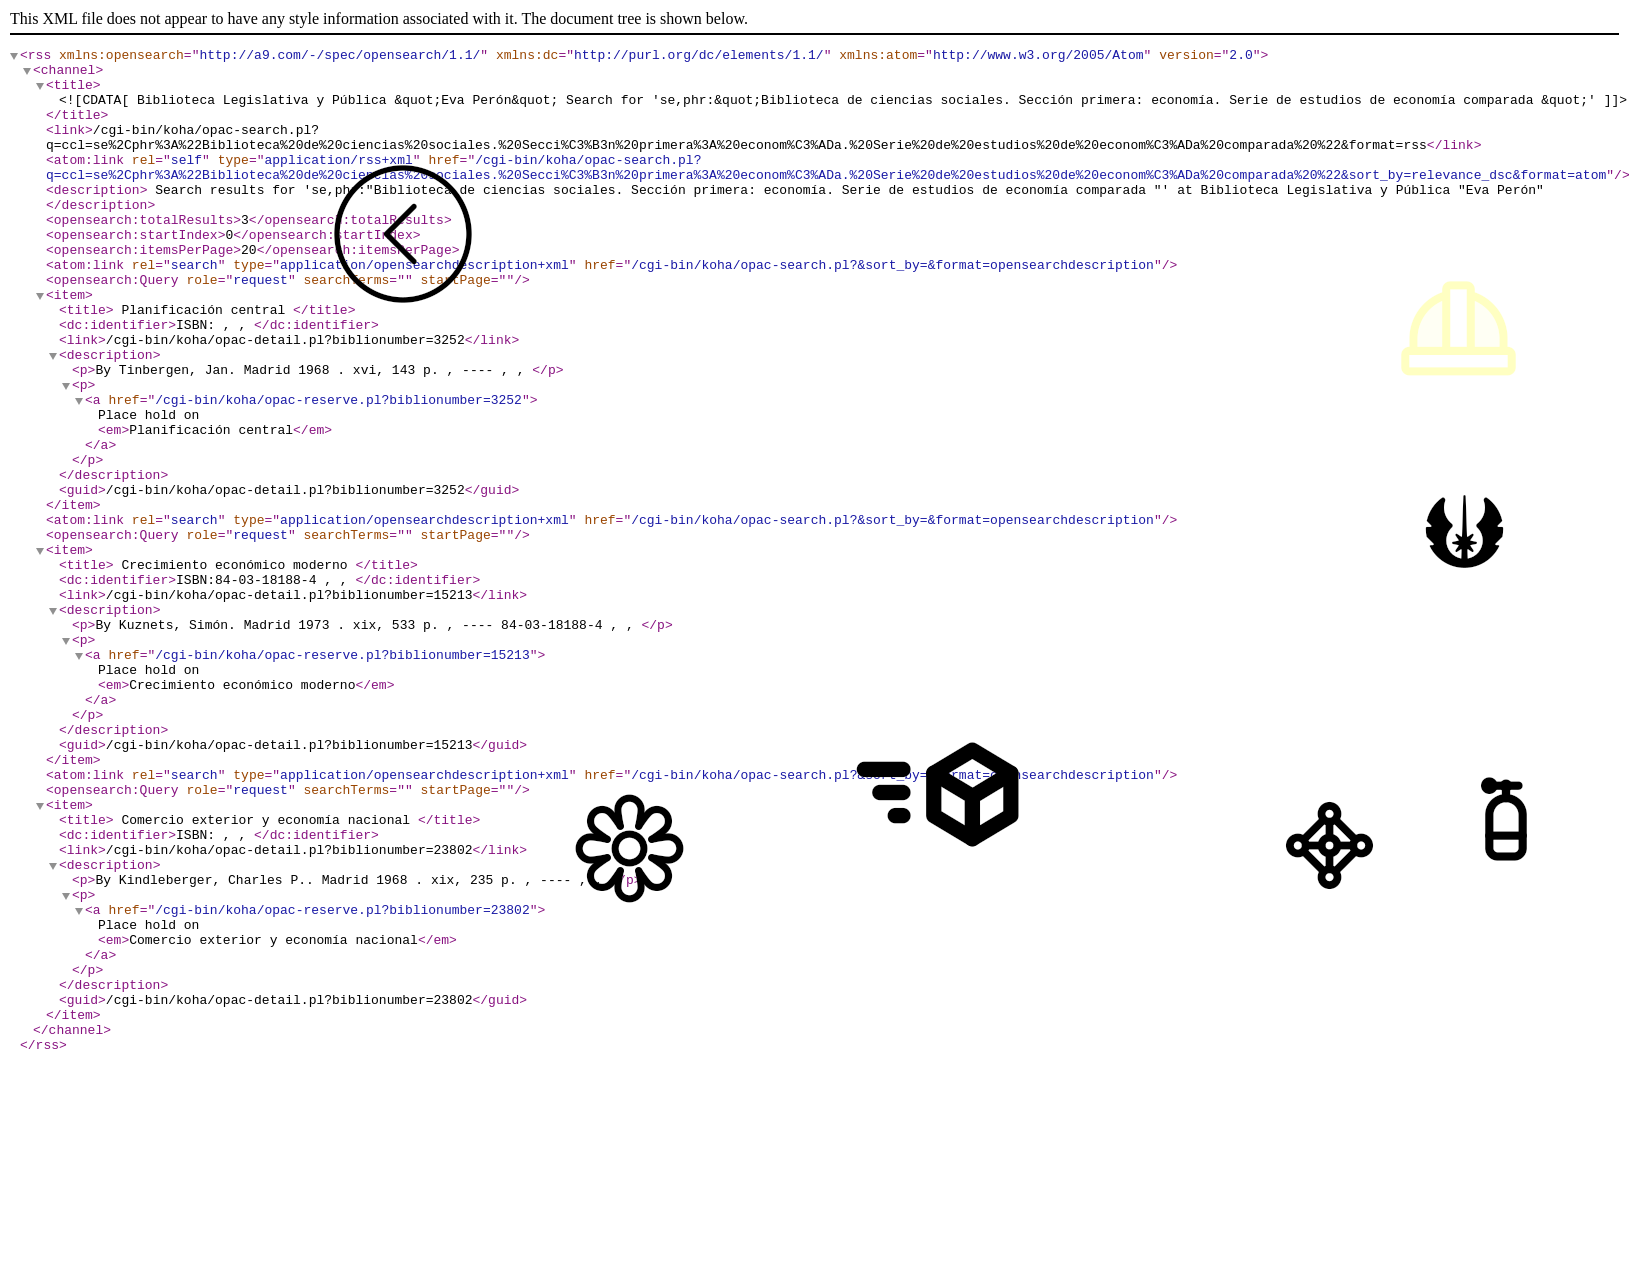 This screenshot has height=1272, width=1629. What do you see at coordinates (629, 848) in the screenshot?
I see `access garden or plant care features` at bounding box center [629, 848].